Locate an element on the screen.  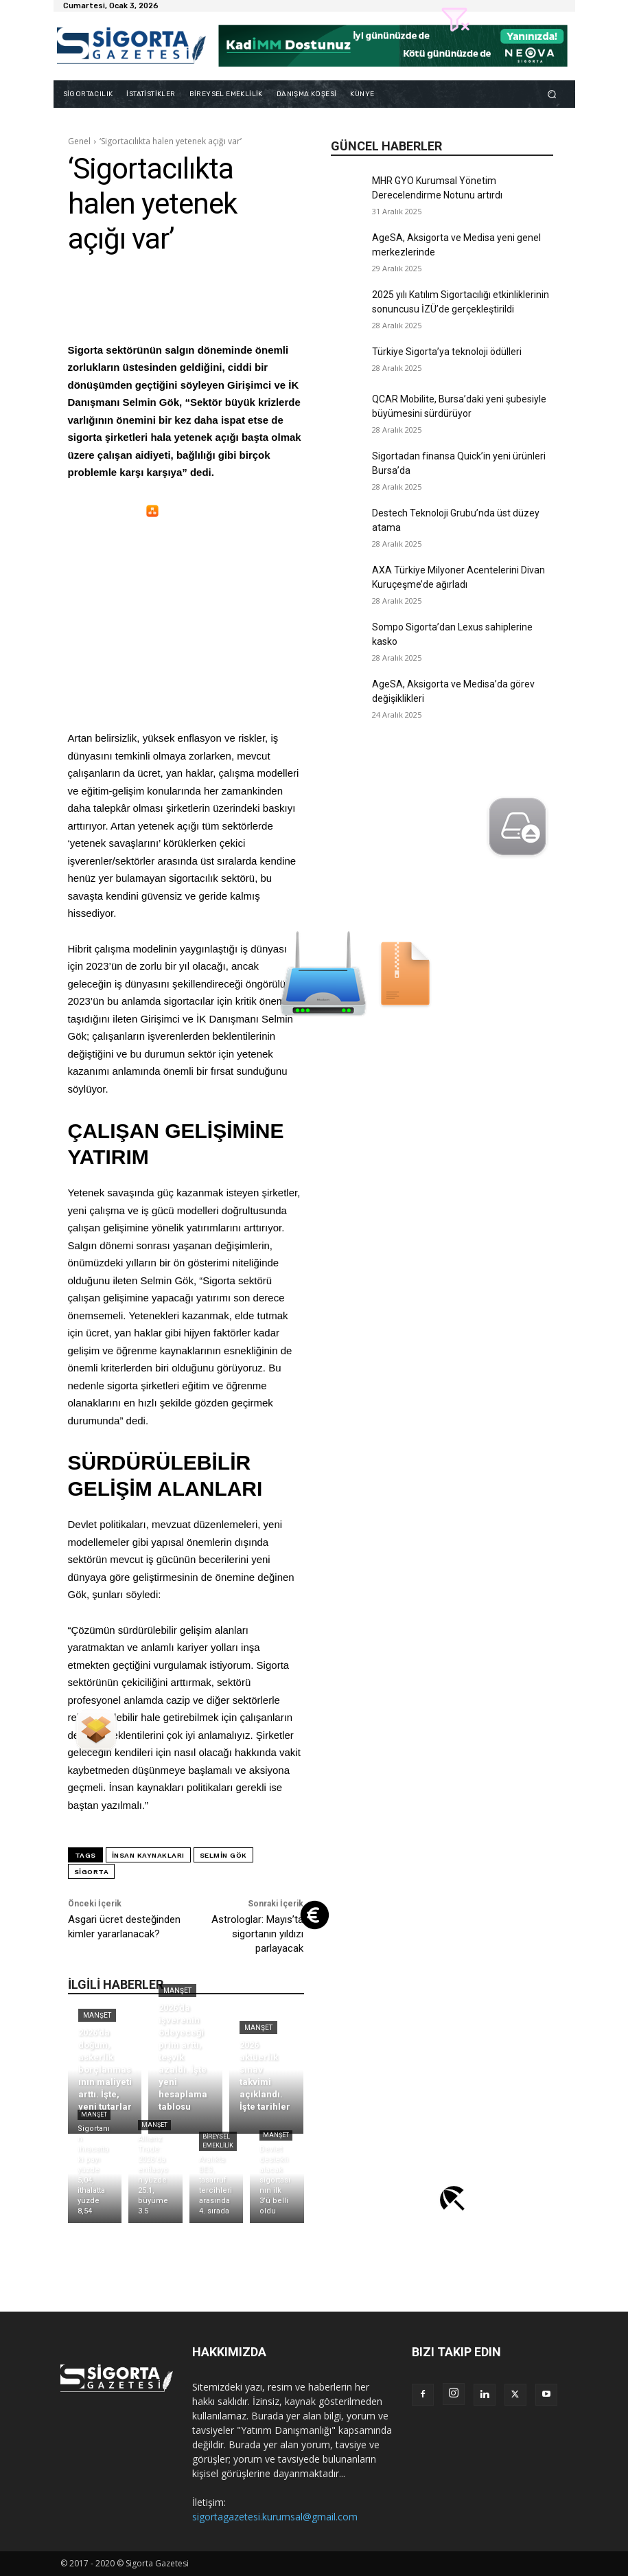
open gdebi package installer is located at coordinates (96, 1730).